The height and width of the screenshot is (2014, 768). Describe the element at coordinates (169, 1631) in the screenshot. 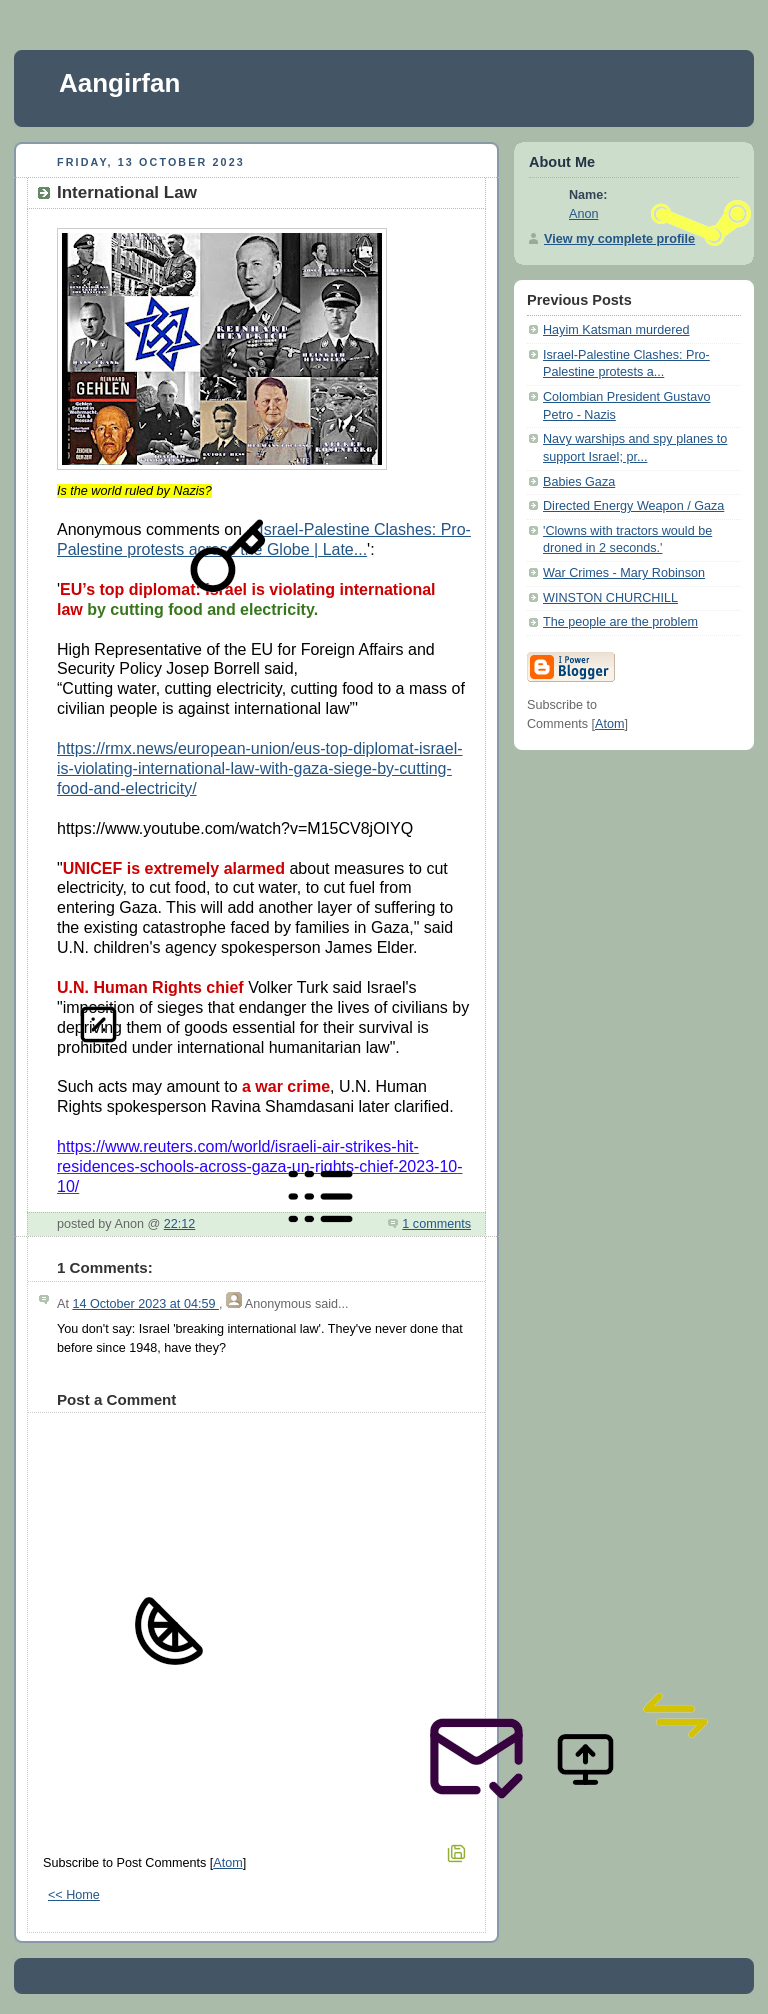

I see `indicates citrus or fruit-related content` at that location.